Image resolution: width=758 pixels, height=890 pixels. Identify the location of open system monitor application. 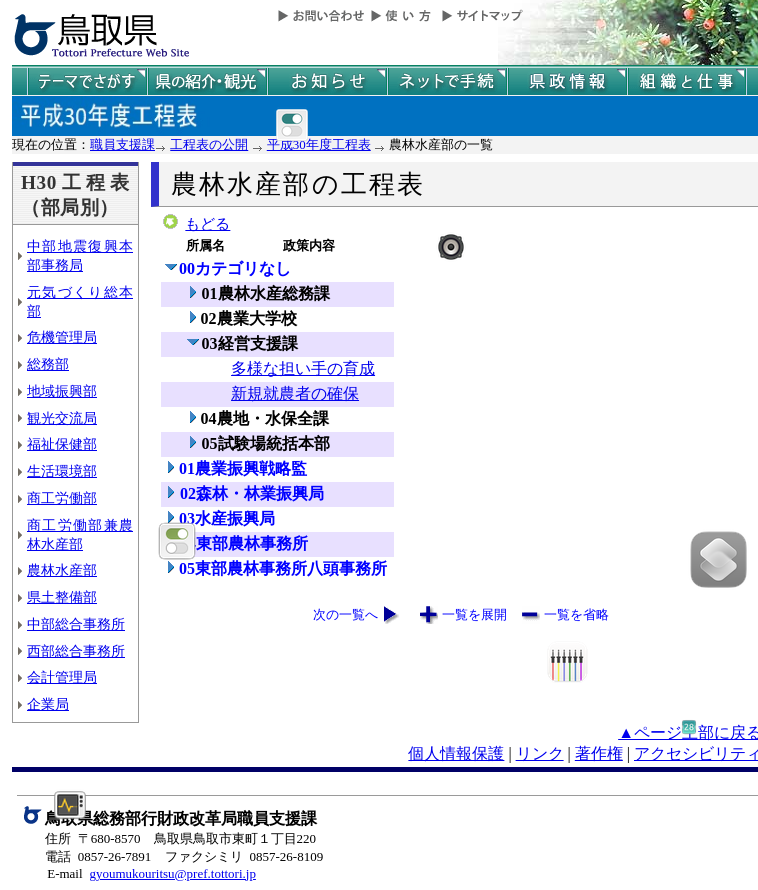
(70, 805).